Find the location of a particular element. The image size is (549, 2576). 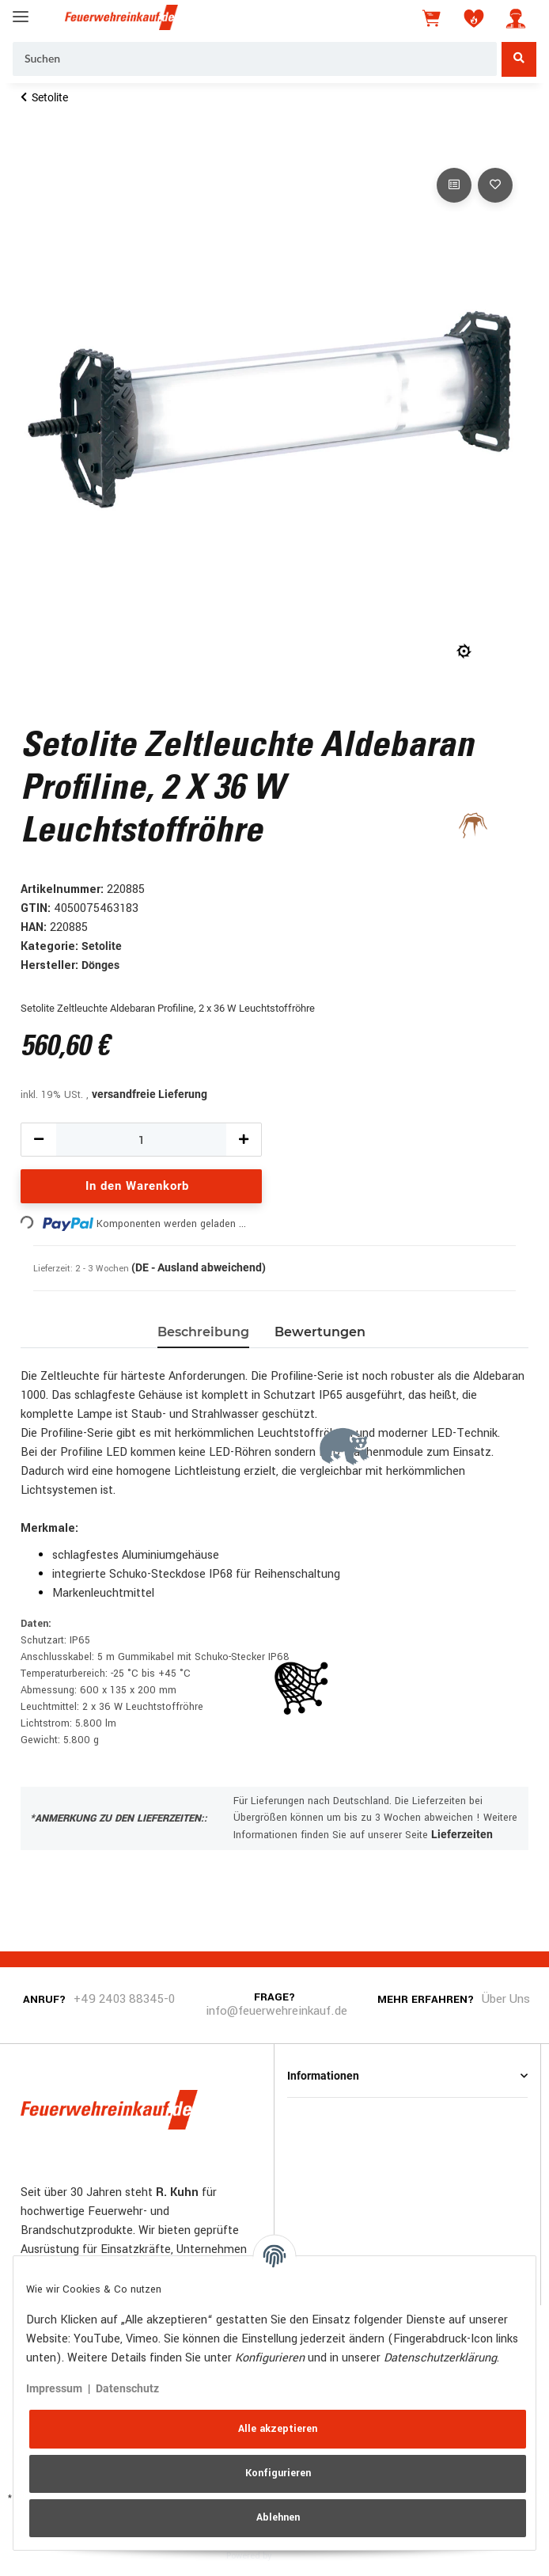

polar bear icon for wildlife or arctic-themed game is located at coordinates (344, 1446).